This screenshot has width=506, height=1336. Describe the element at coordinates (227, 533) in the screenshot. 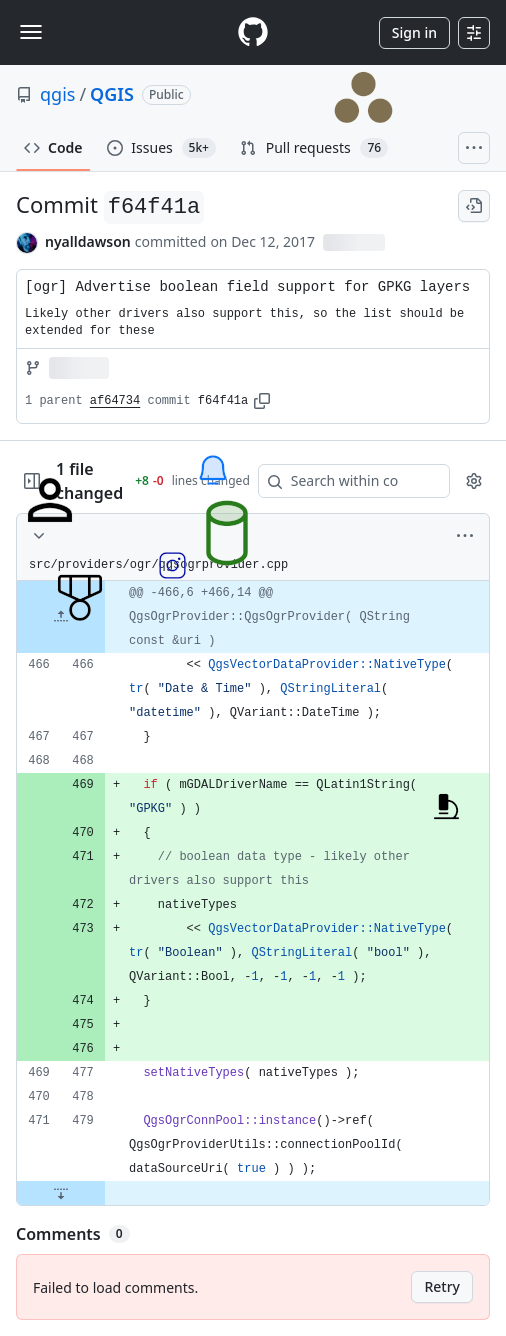

I see `database or data storage` at that location.